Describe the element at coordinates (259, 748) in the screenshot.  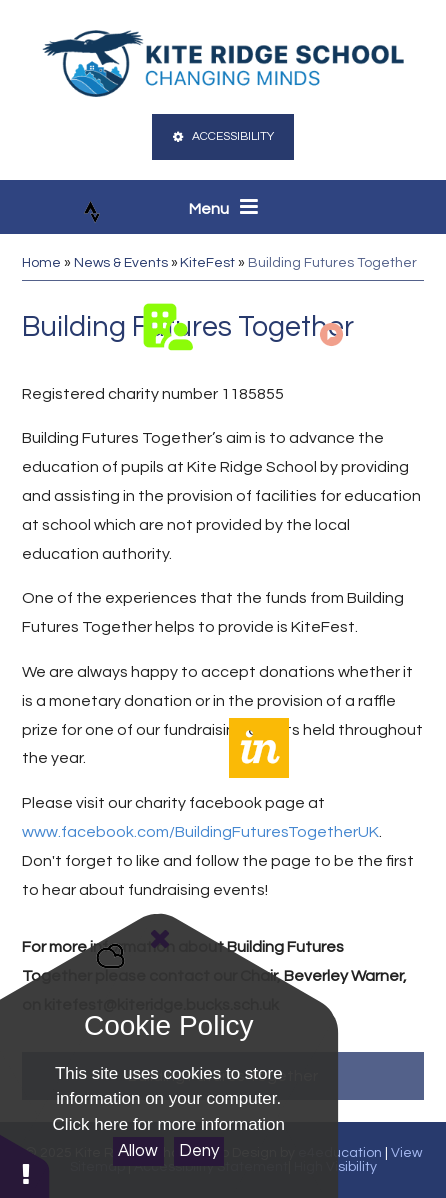
I see `open InVision app` at that location.